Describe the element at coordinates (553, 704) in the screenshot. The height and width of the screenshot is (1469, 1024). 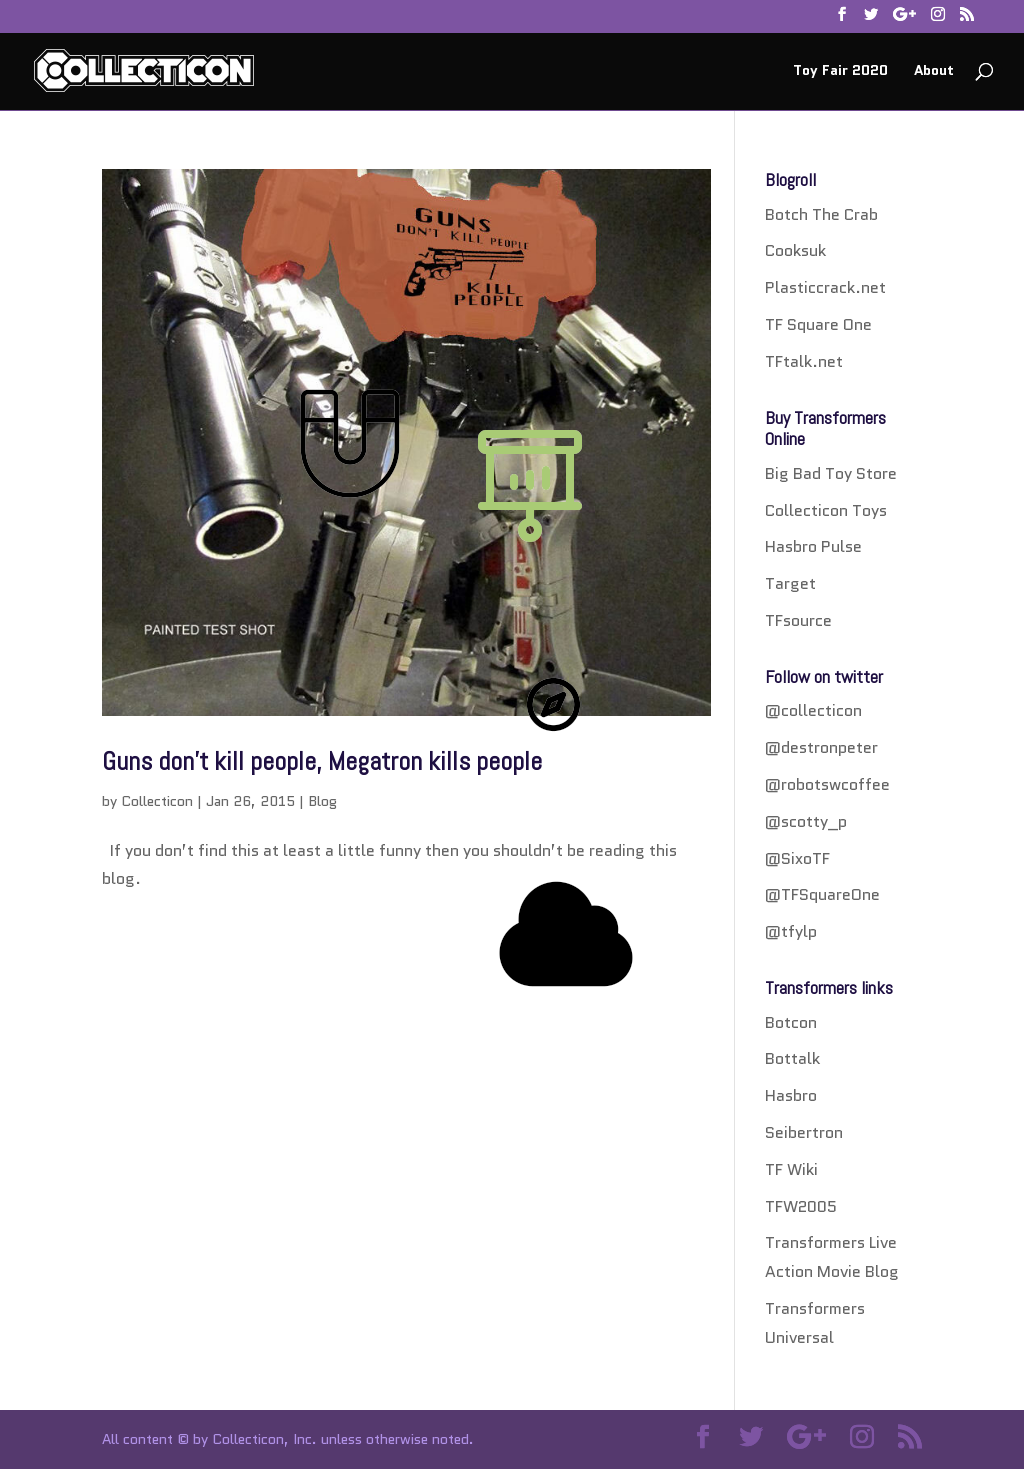
I see `open navigation or directions` at that location.